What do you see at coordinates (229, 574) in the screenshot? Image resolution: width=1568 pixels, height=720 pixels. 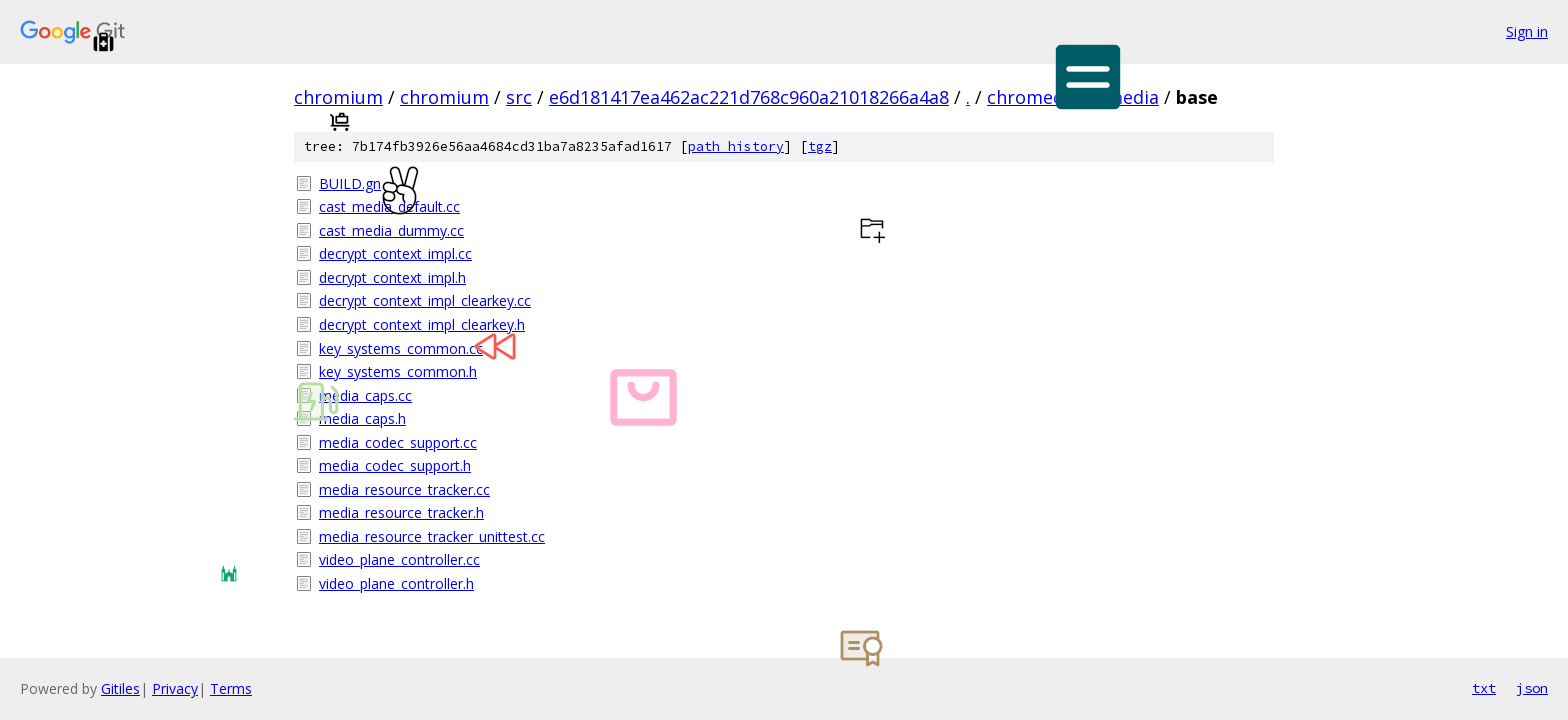 I see `find nearby synagogues` at bounding box center [229, 574].